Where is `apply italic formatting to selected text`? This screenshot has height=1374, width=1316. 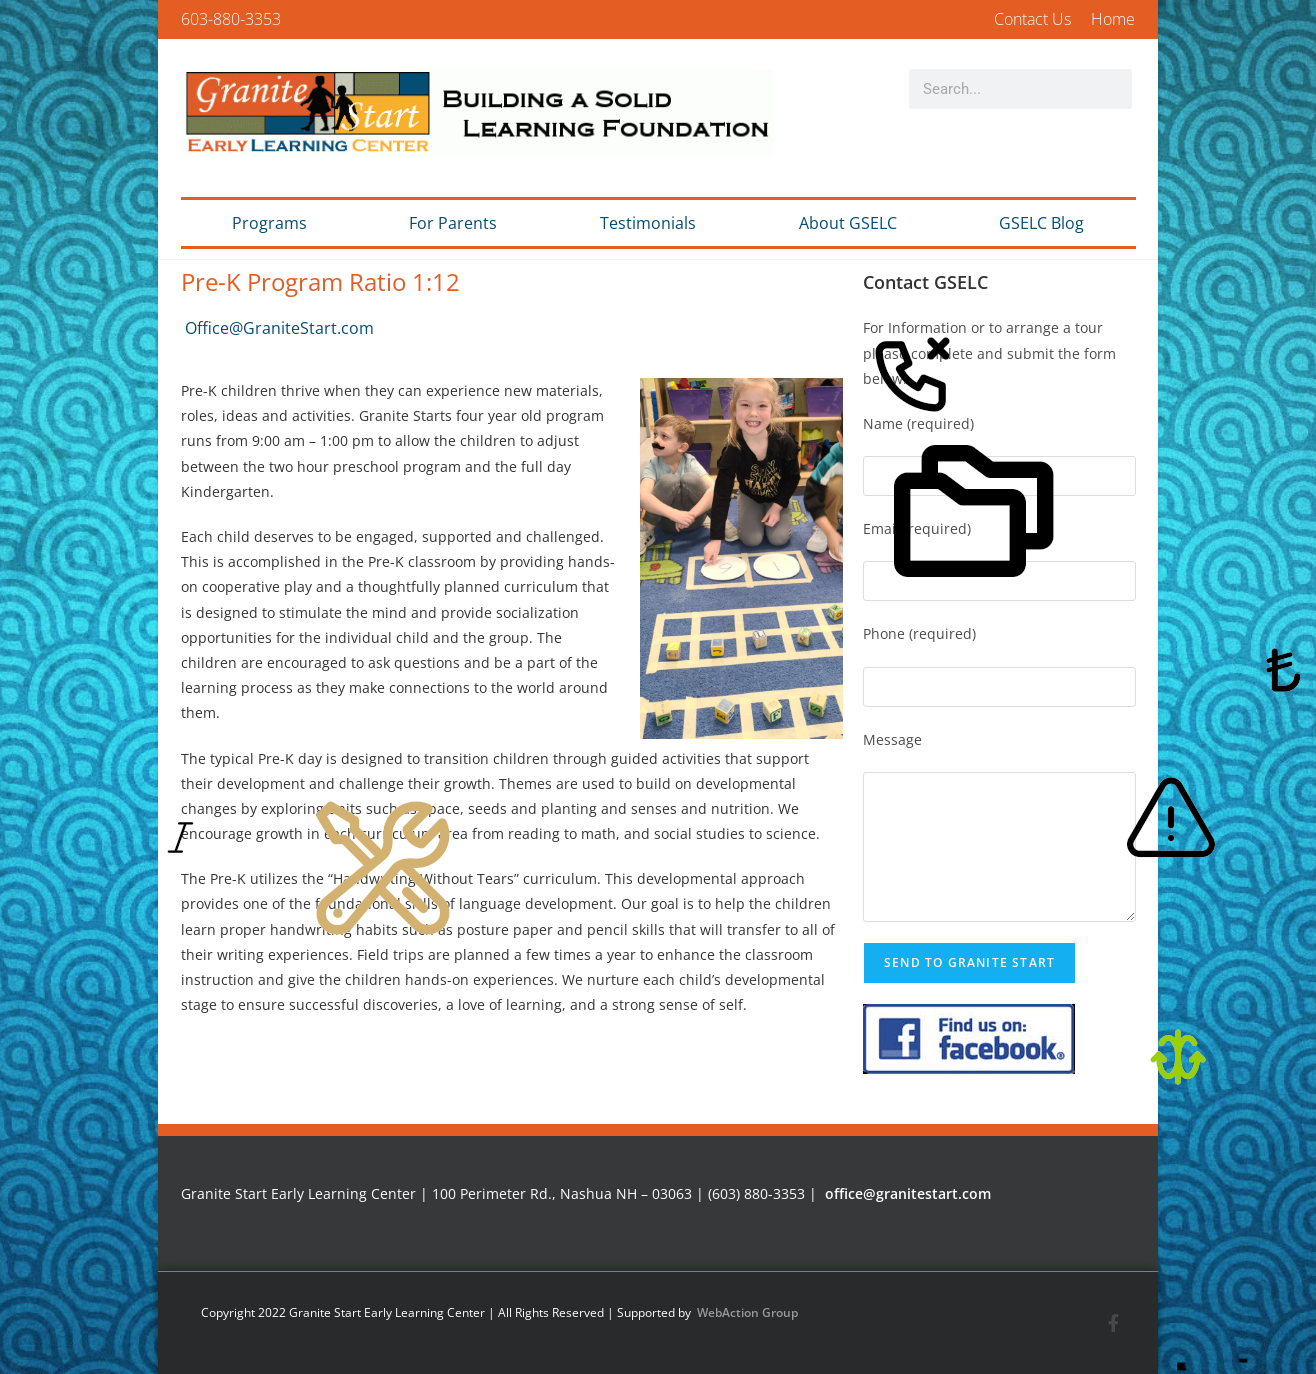
apply italic formatting to selected text is located at coordinates (180, 837).